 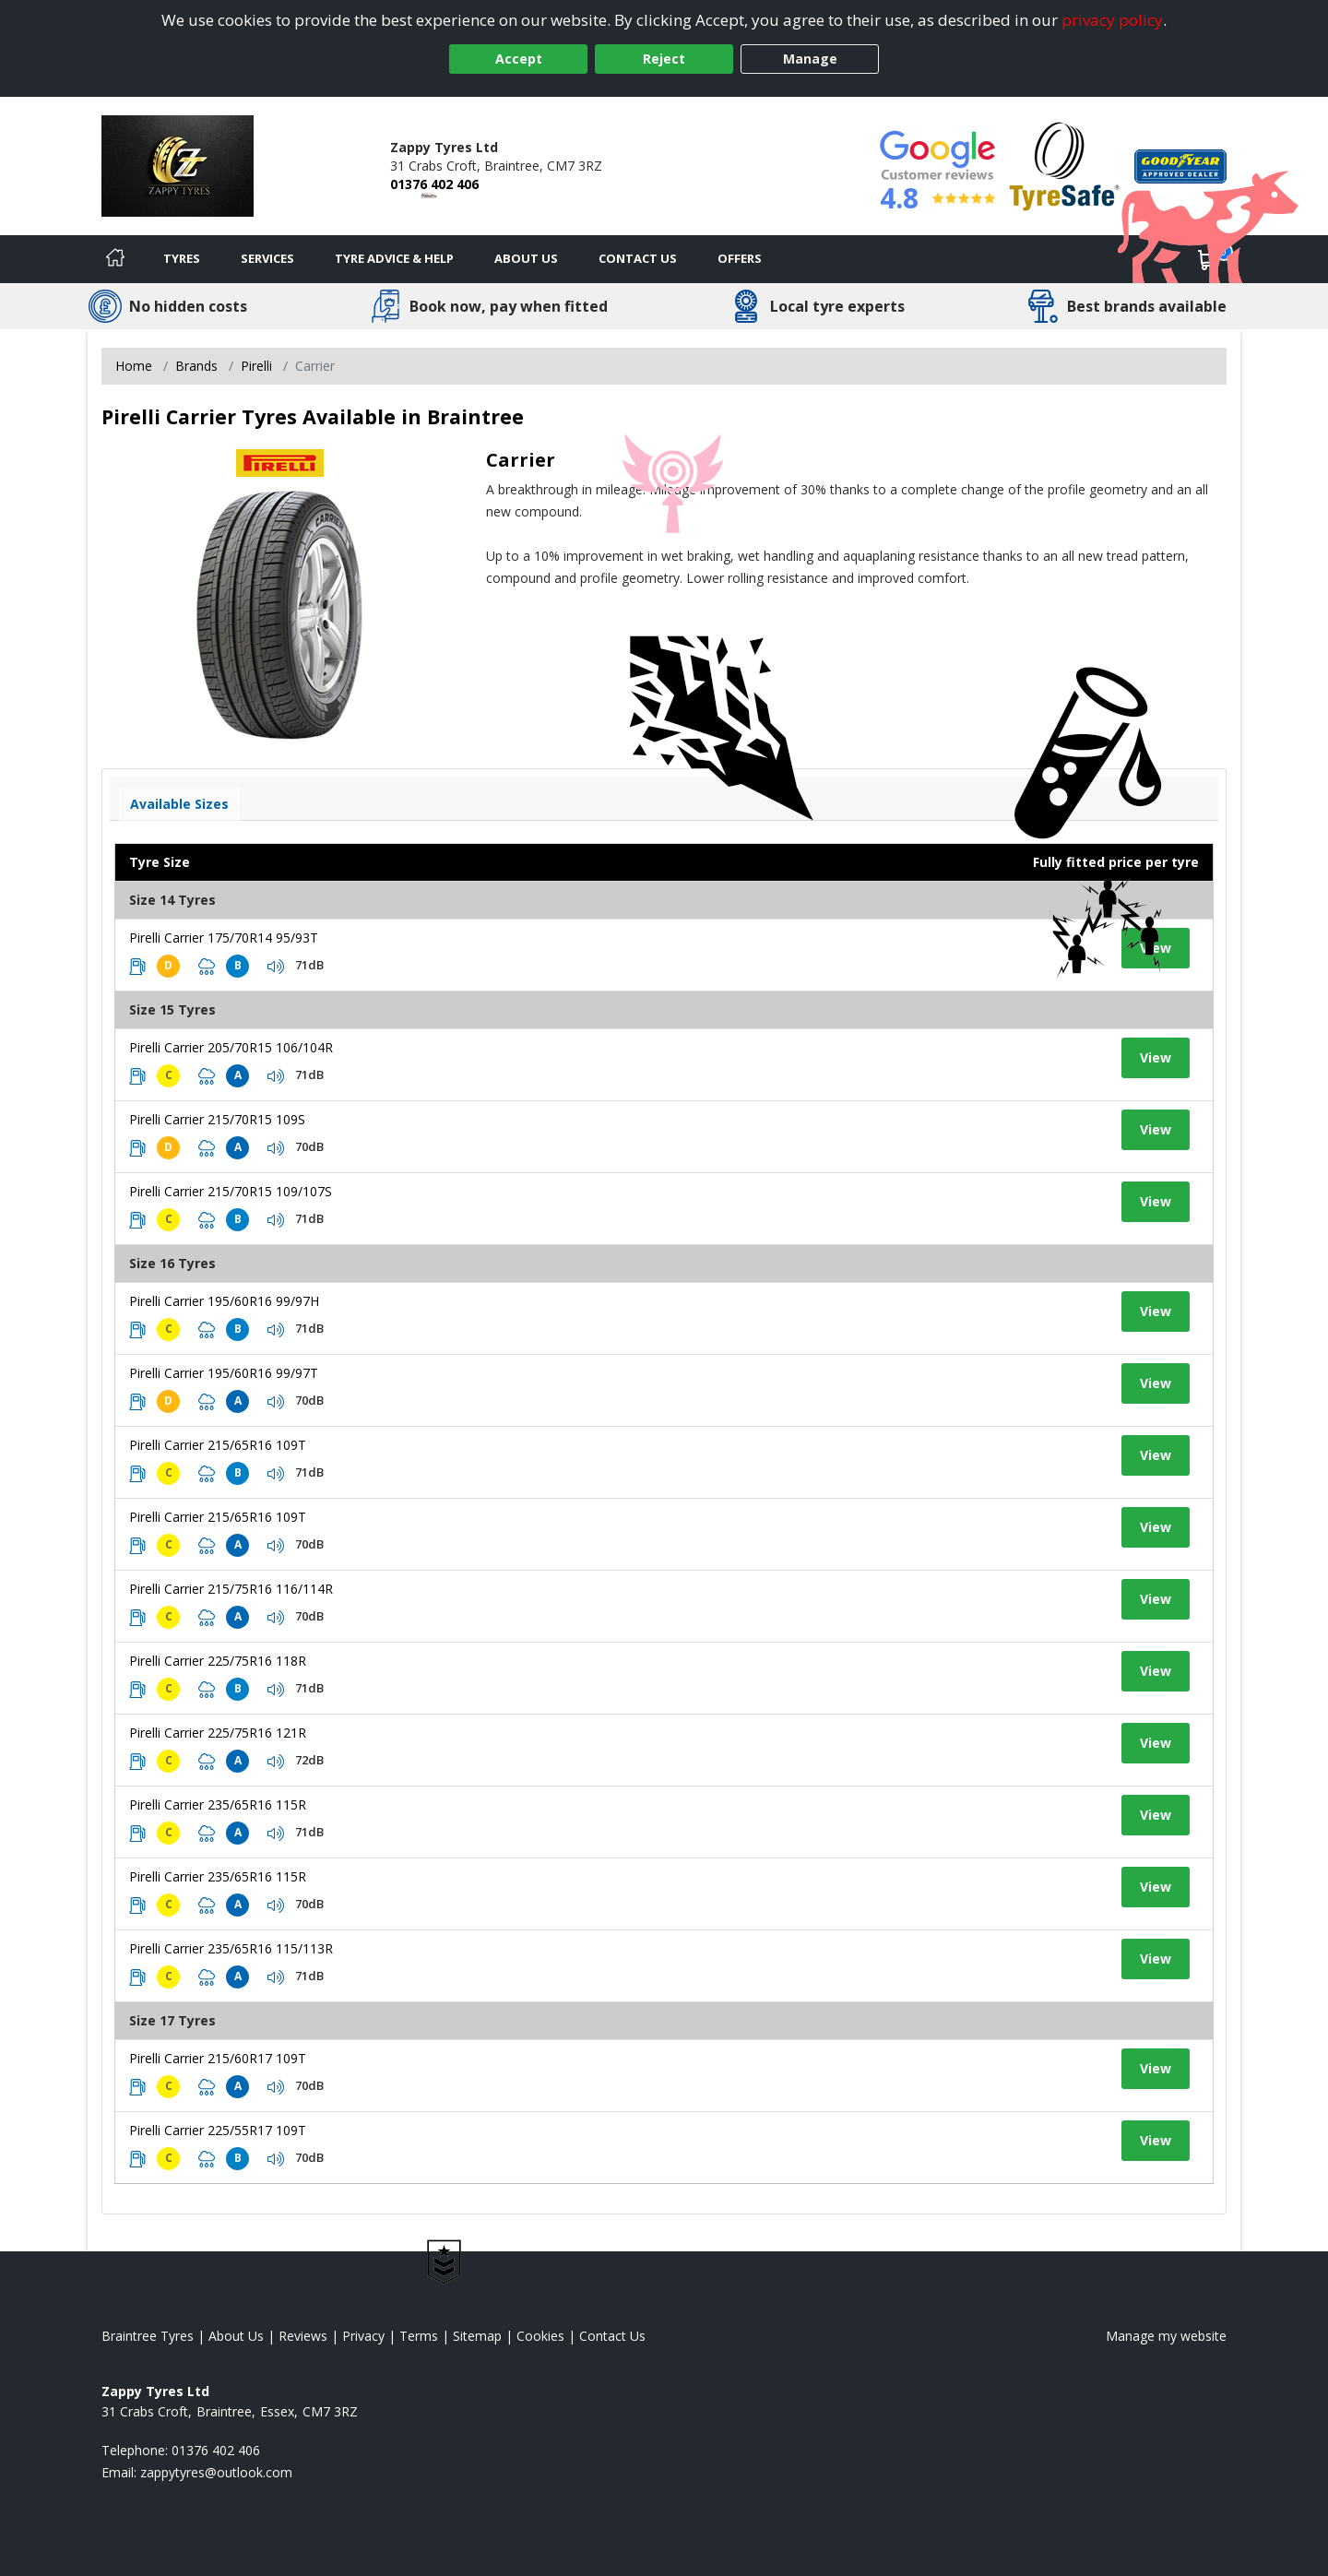 What do you see at coordinates (444, 2261) in the screenshot?
I see `indicates rank 3 or sergeant-level status` at bounding box center [444, 2261].